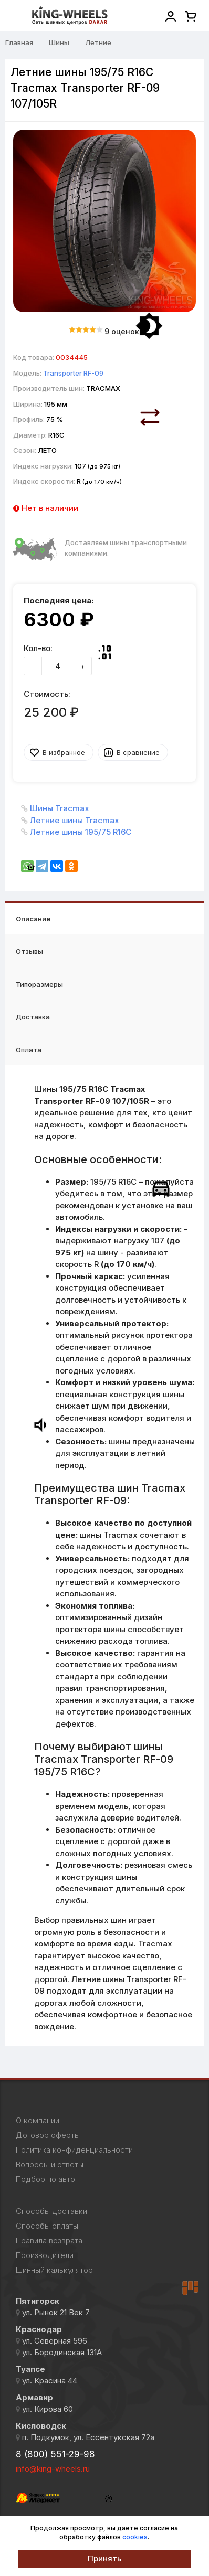 This screenshot has height=2576, width=209. I want to click on decrease audio volume, so click(40, 1425).